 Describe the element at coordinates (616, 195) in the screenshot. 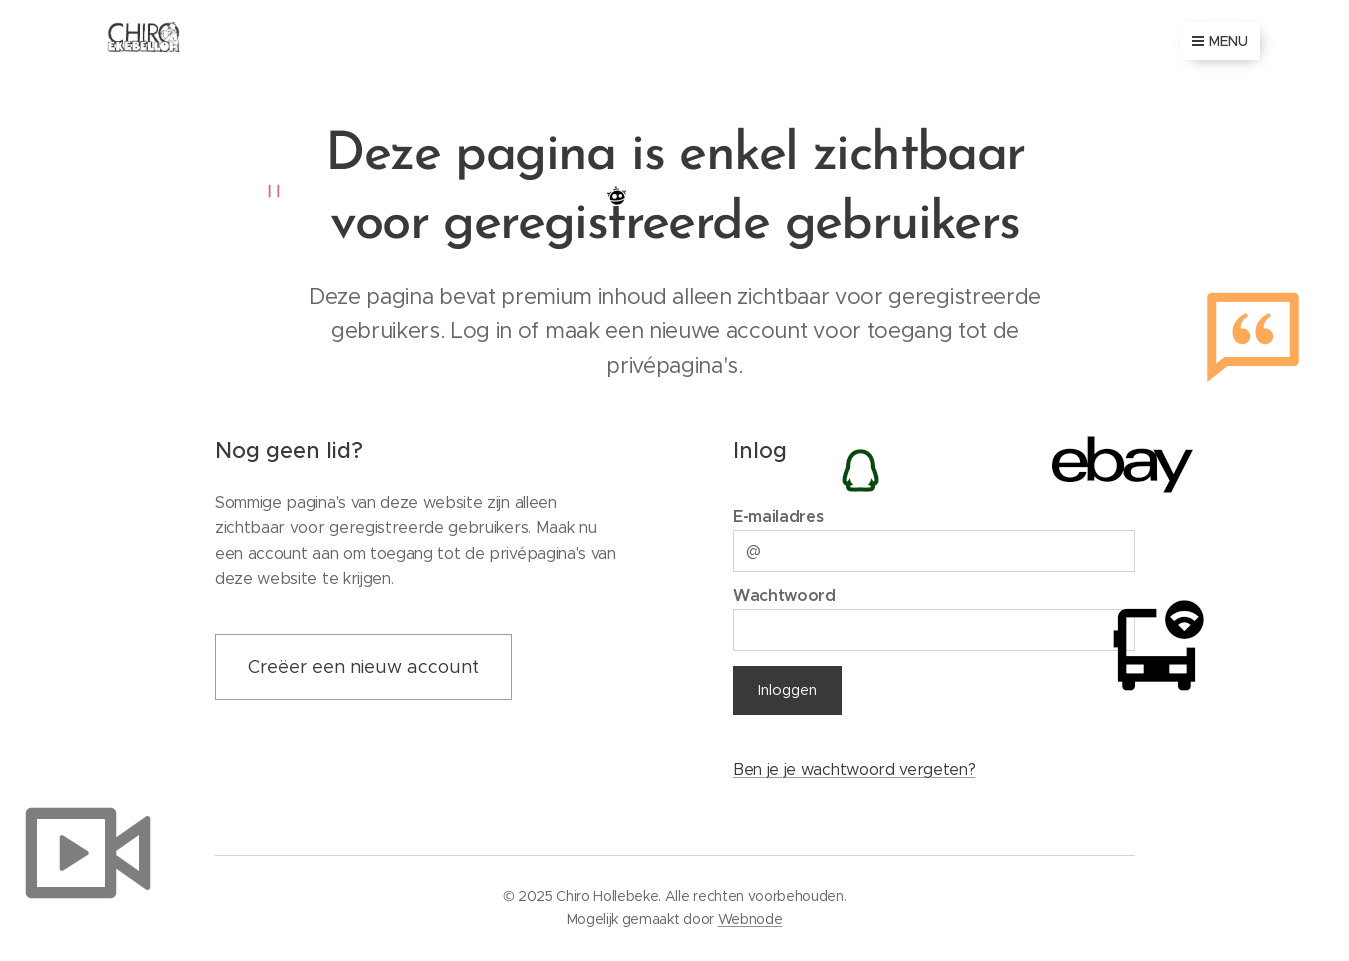

I see `visit freepik website` at that location.